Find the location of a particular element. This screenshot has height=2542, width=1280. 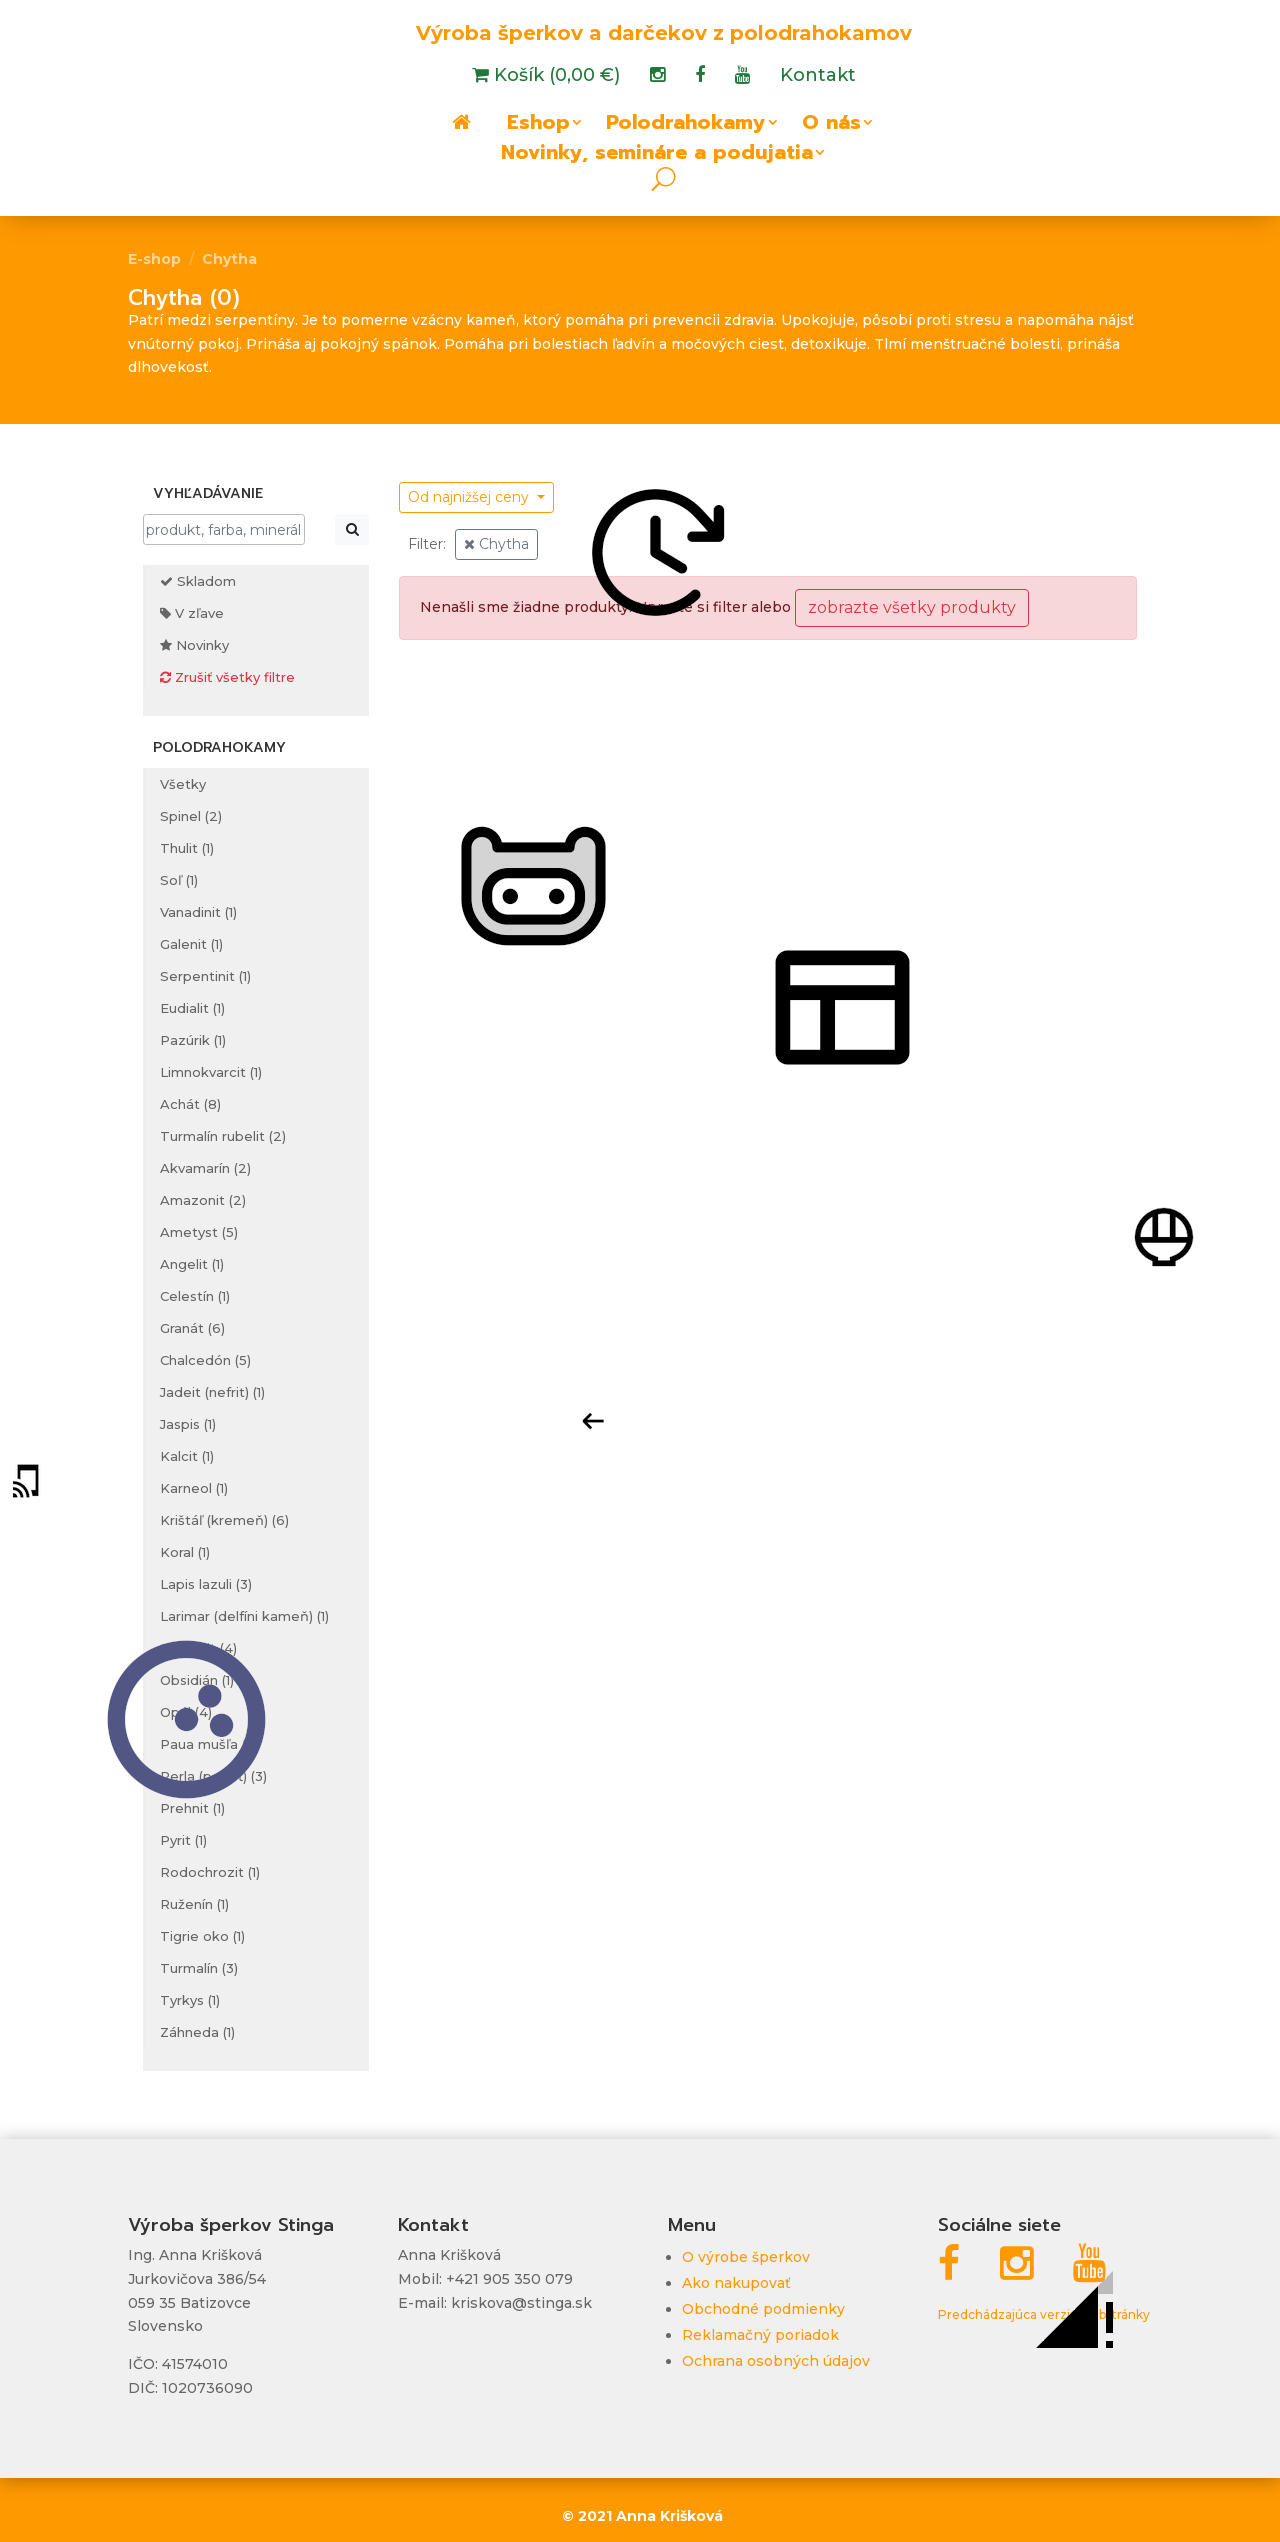

go back to the previous screen is located at coordinates (594, 1421).